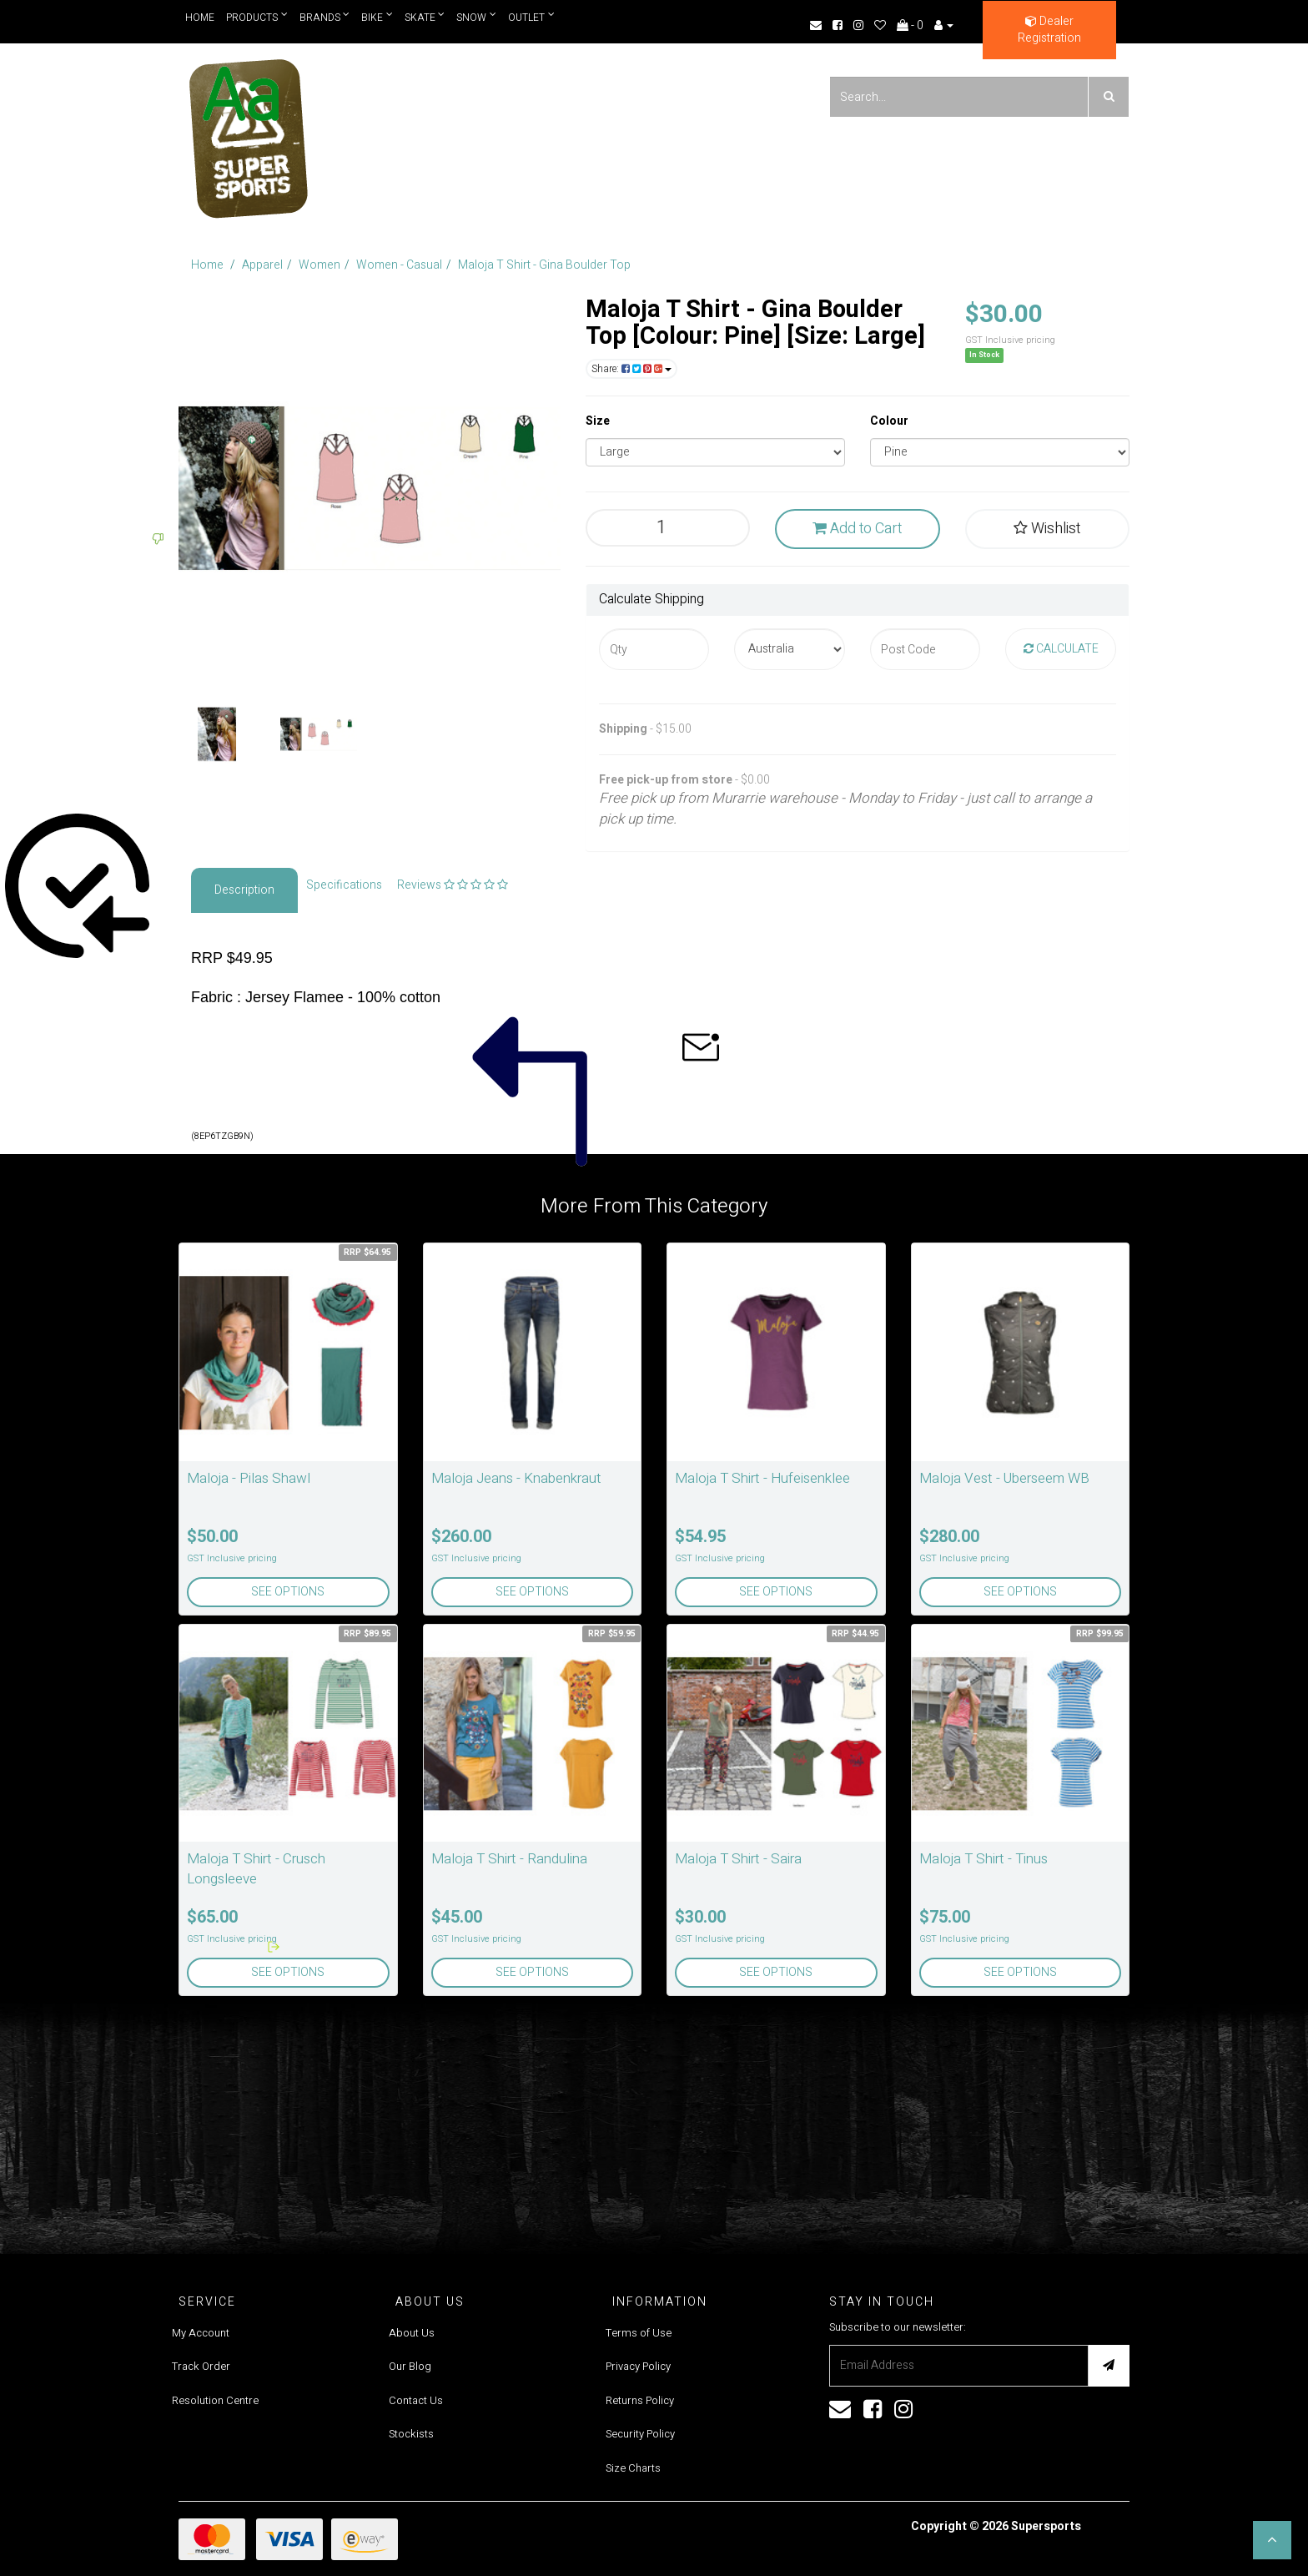  Describe the element at coordinates (536, 1091) in the screenshot. I see `undo or go back to previous action` at that location.